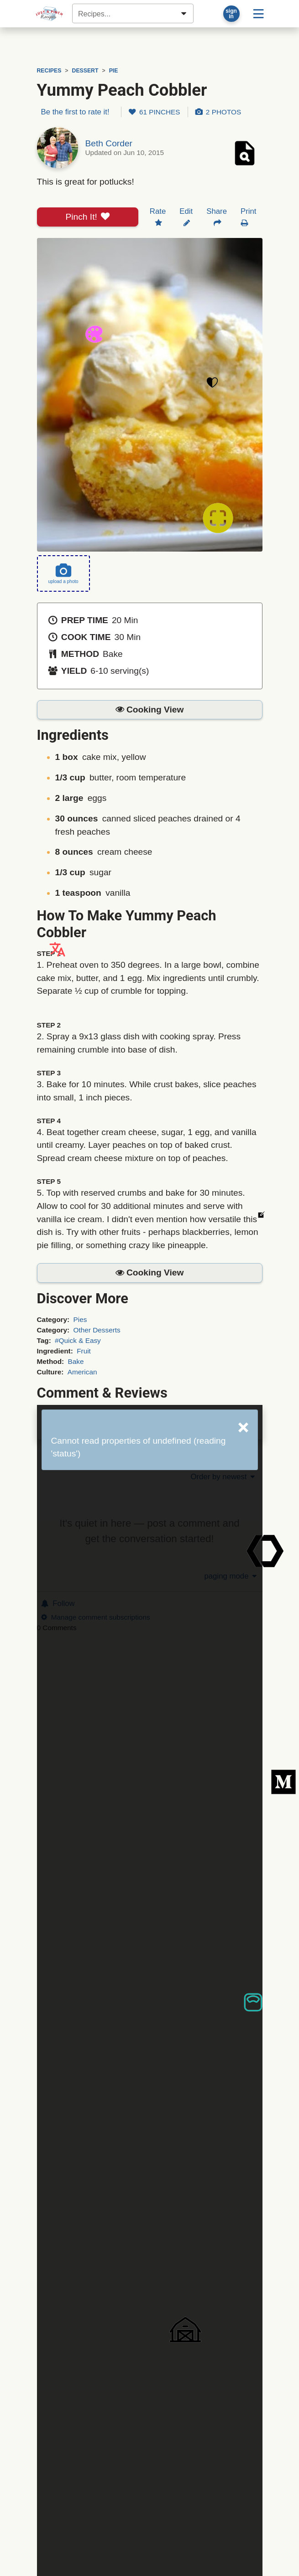 The width and height of the screenshot is (299, 2576). What do you see at coordinates (253, 2002) in the screenshot?
I see `view weight or measurement data` at bounding box center [253, 2002].